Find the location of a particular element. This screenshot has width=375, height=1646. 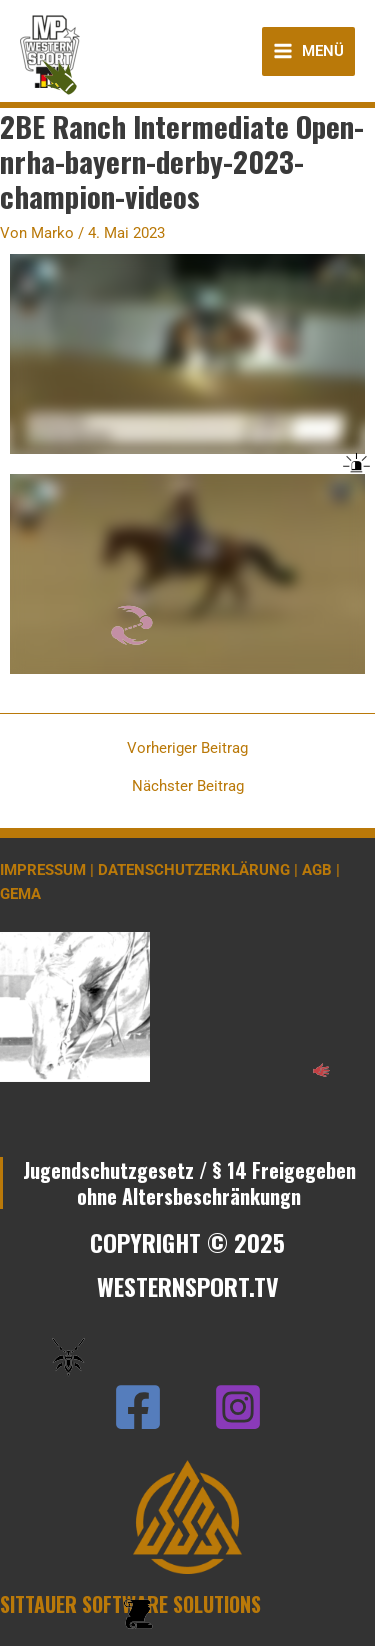

view quest details or storyline is located at coordinates (138, 1614).